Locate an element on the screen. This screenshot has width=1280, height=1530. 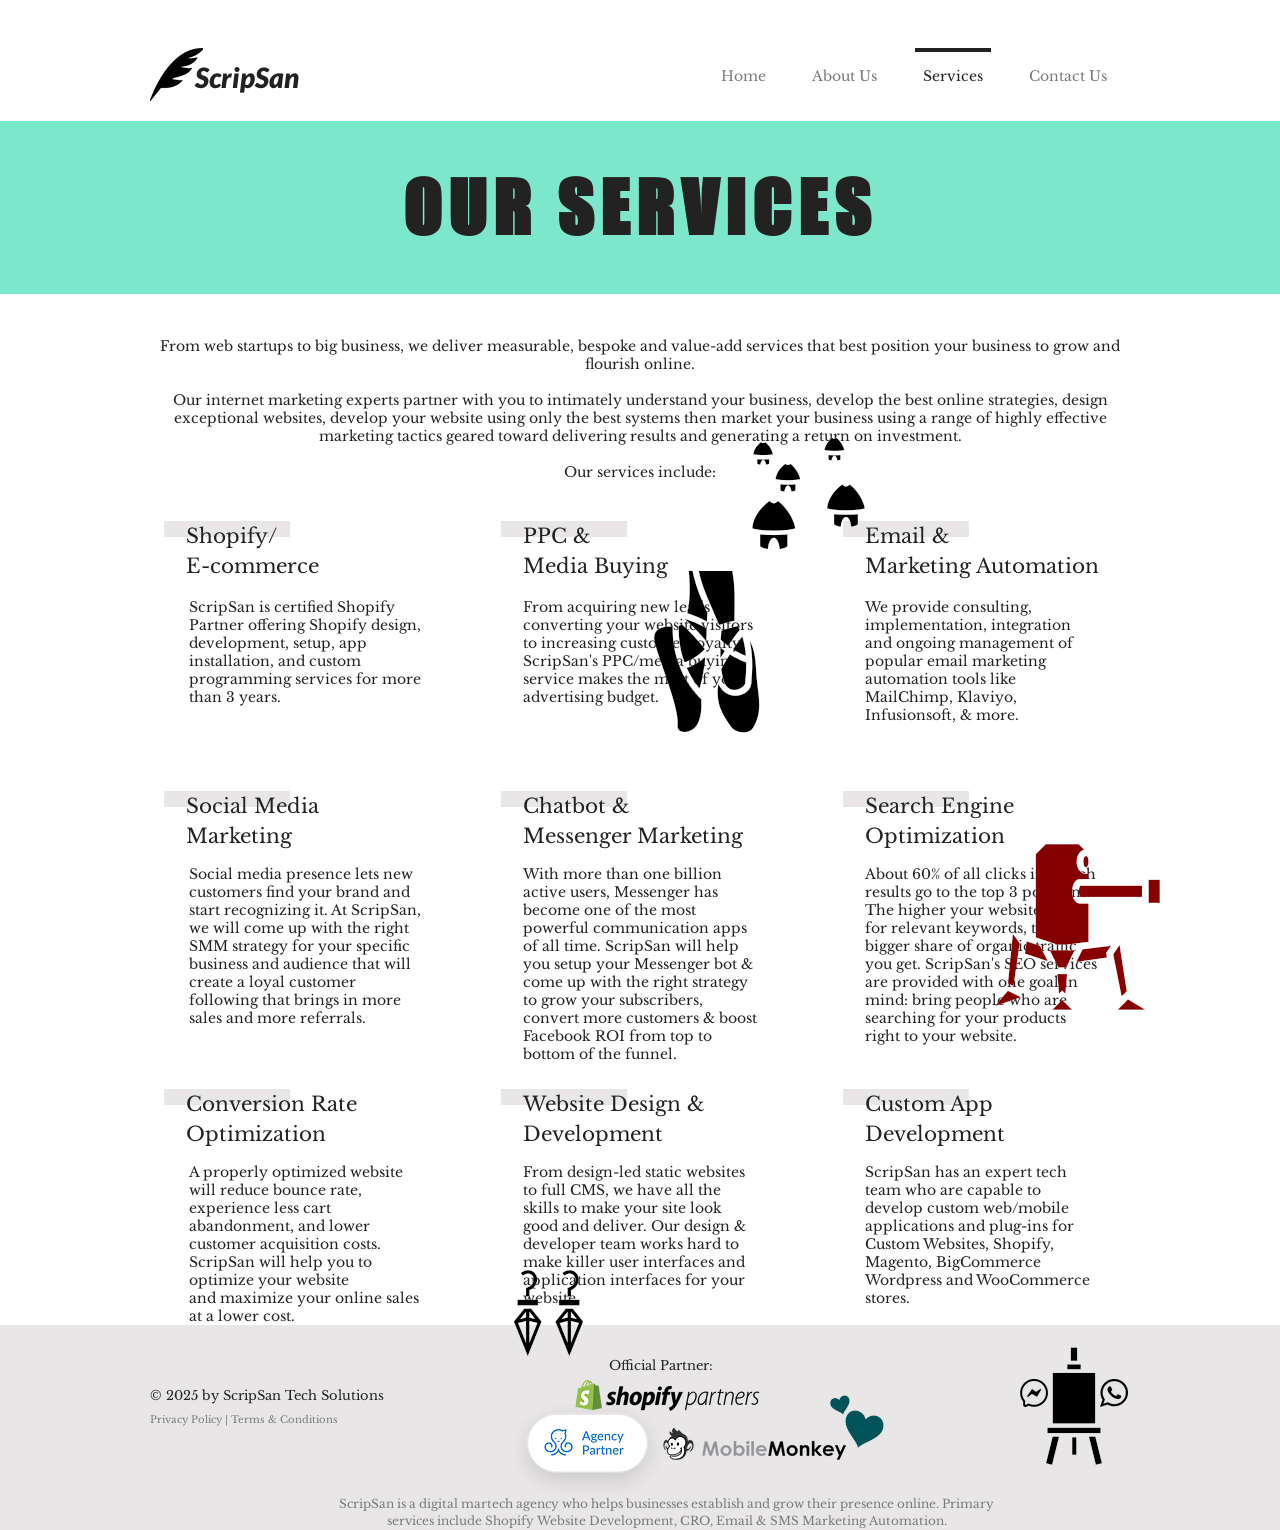
open drawing or painting tools is located at coordinates (1074, 1406).